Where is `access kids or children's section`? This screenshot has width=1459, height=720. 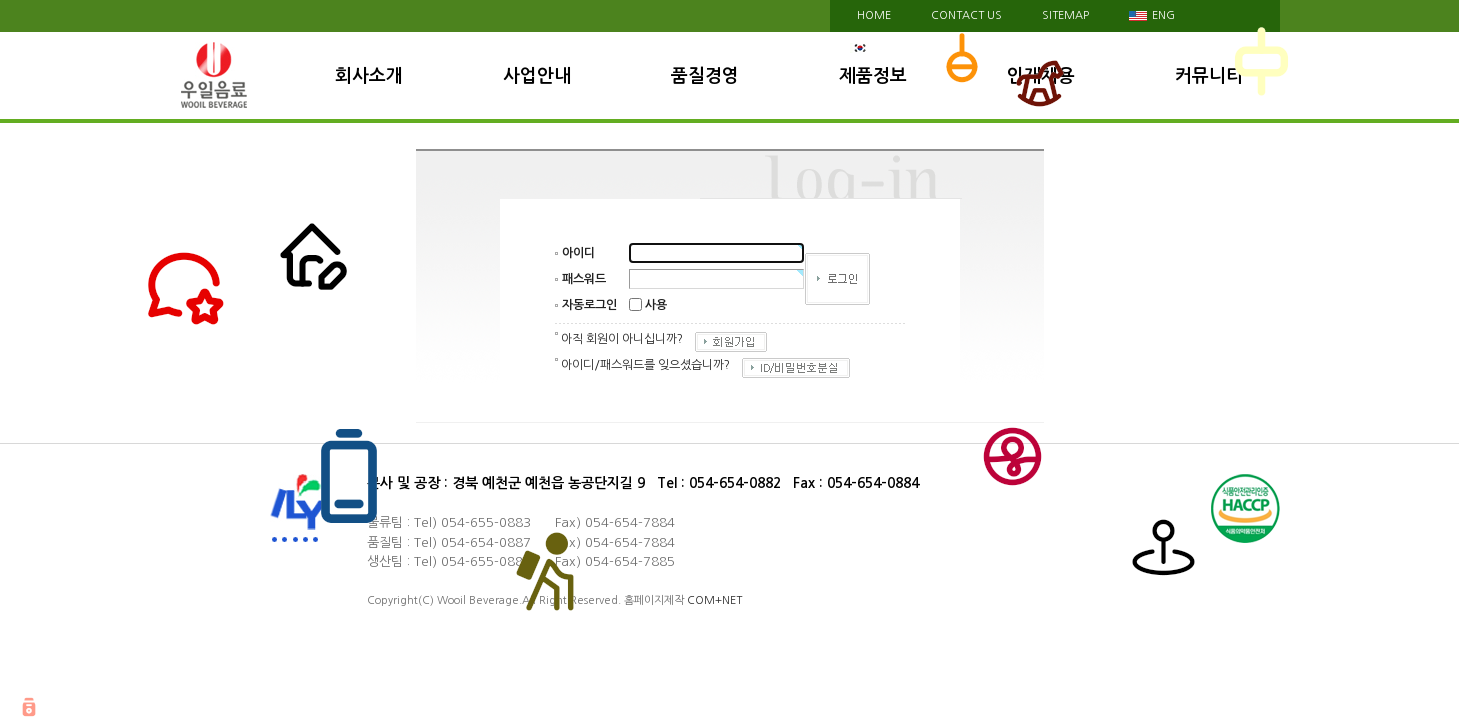
access kids or children's section is located at coordinates (1039, 83).